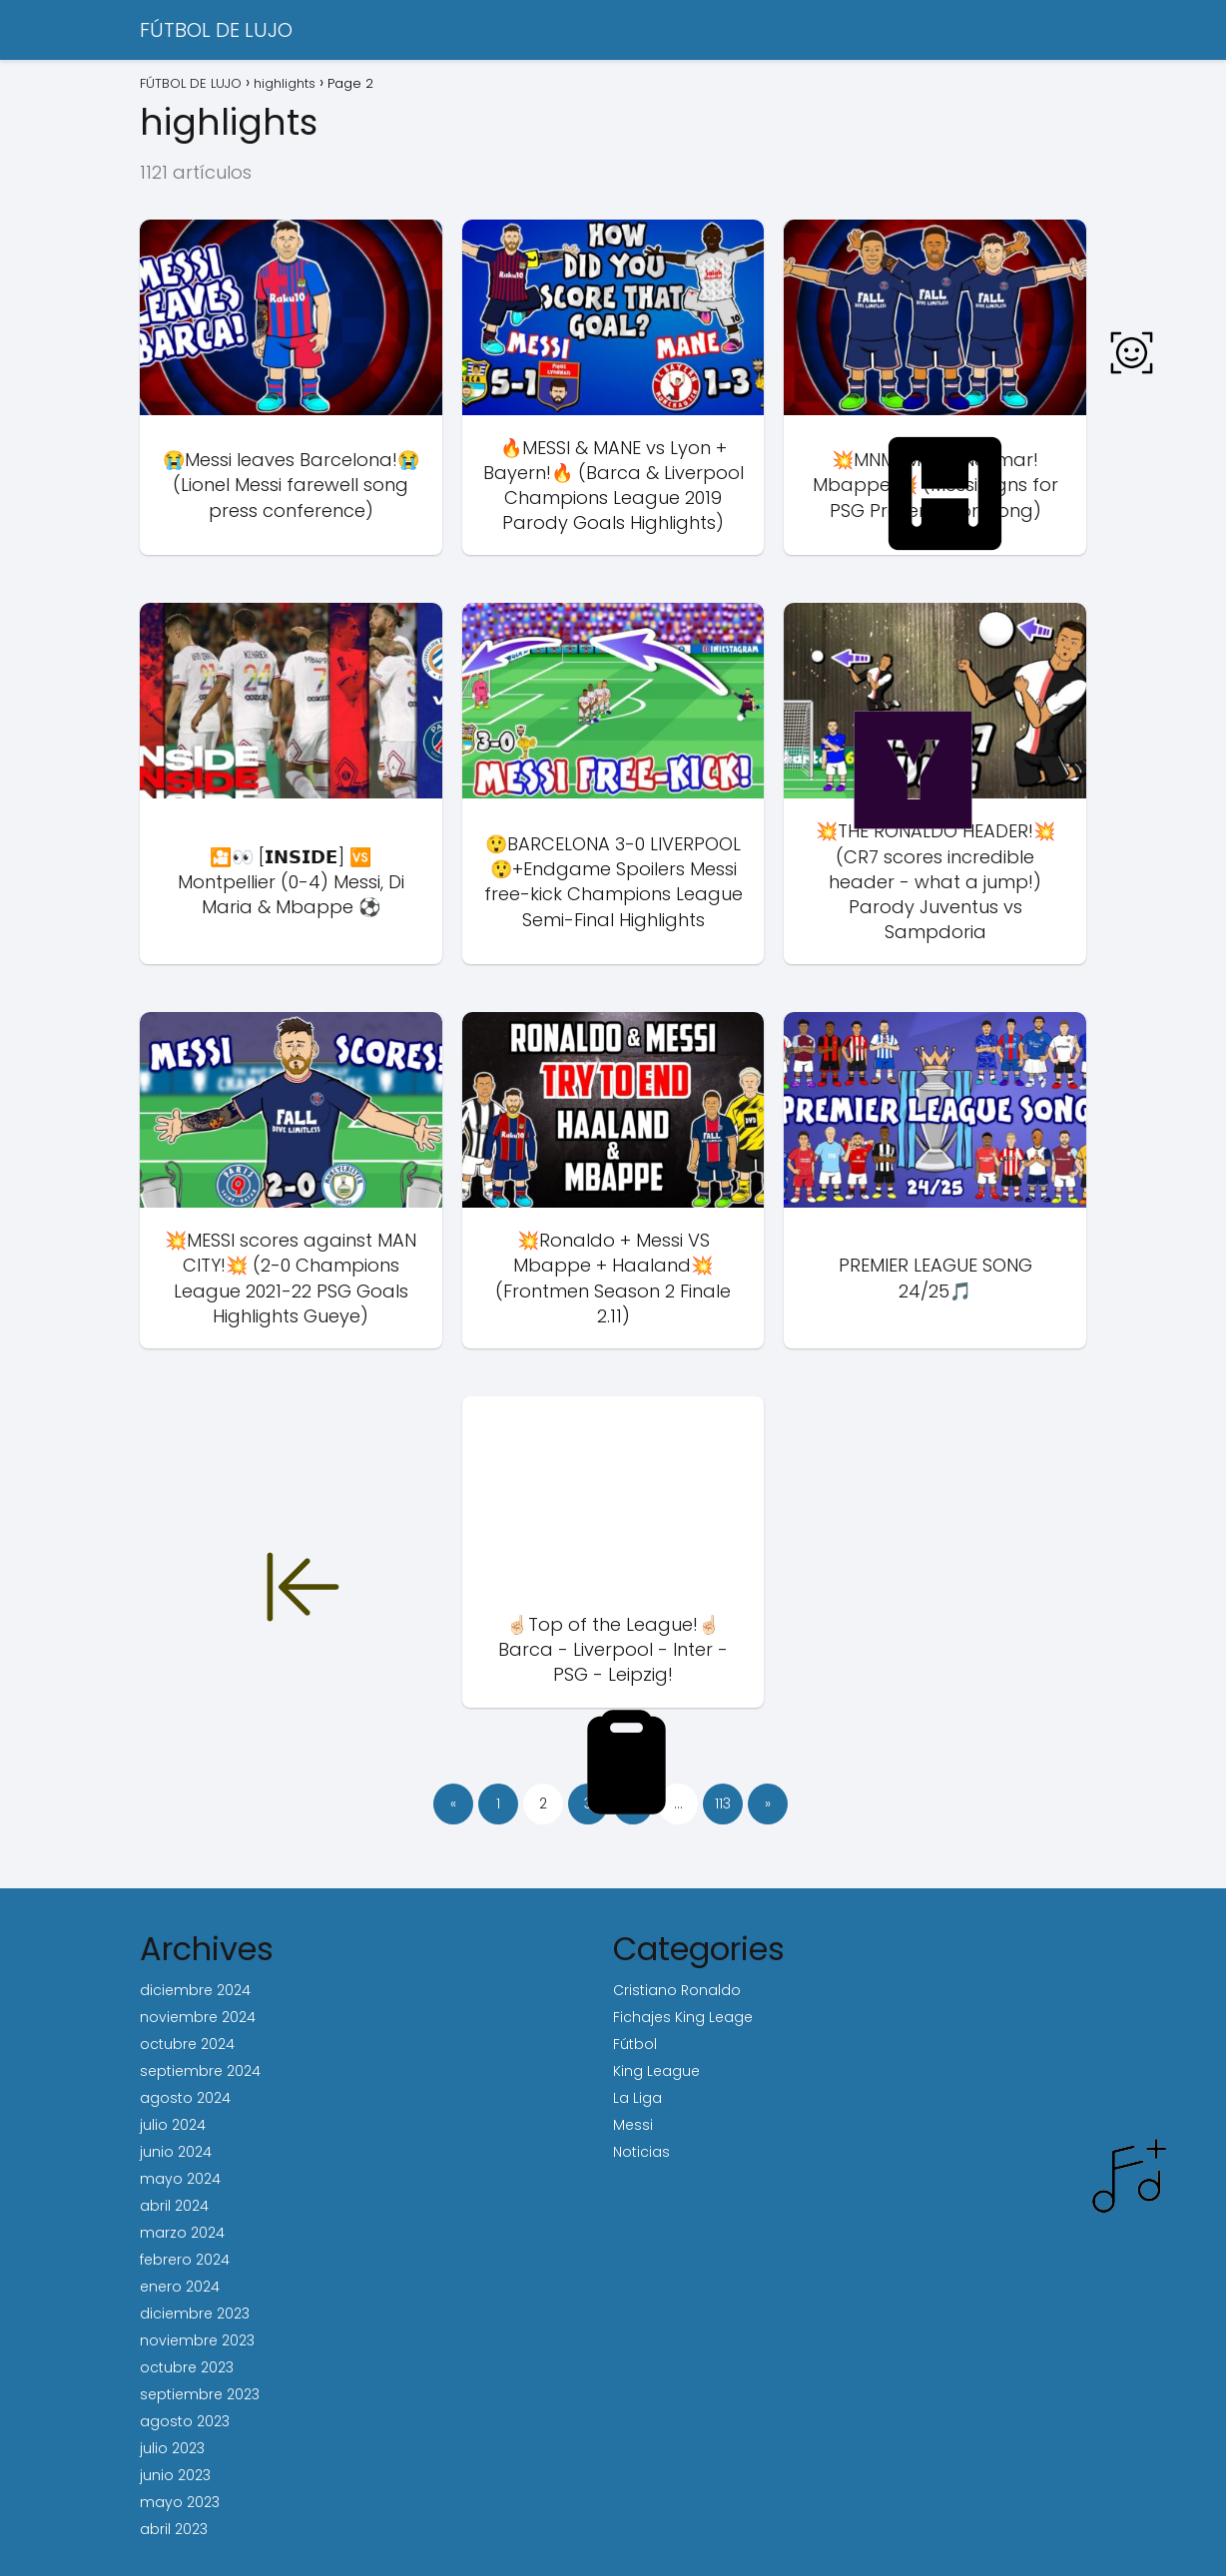 The height and width of the screenshot is (2576, 1226). I want to click on scan face to unlock or authenticate, so click(1131, 352).